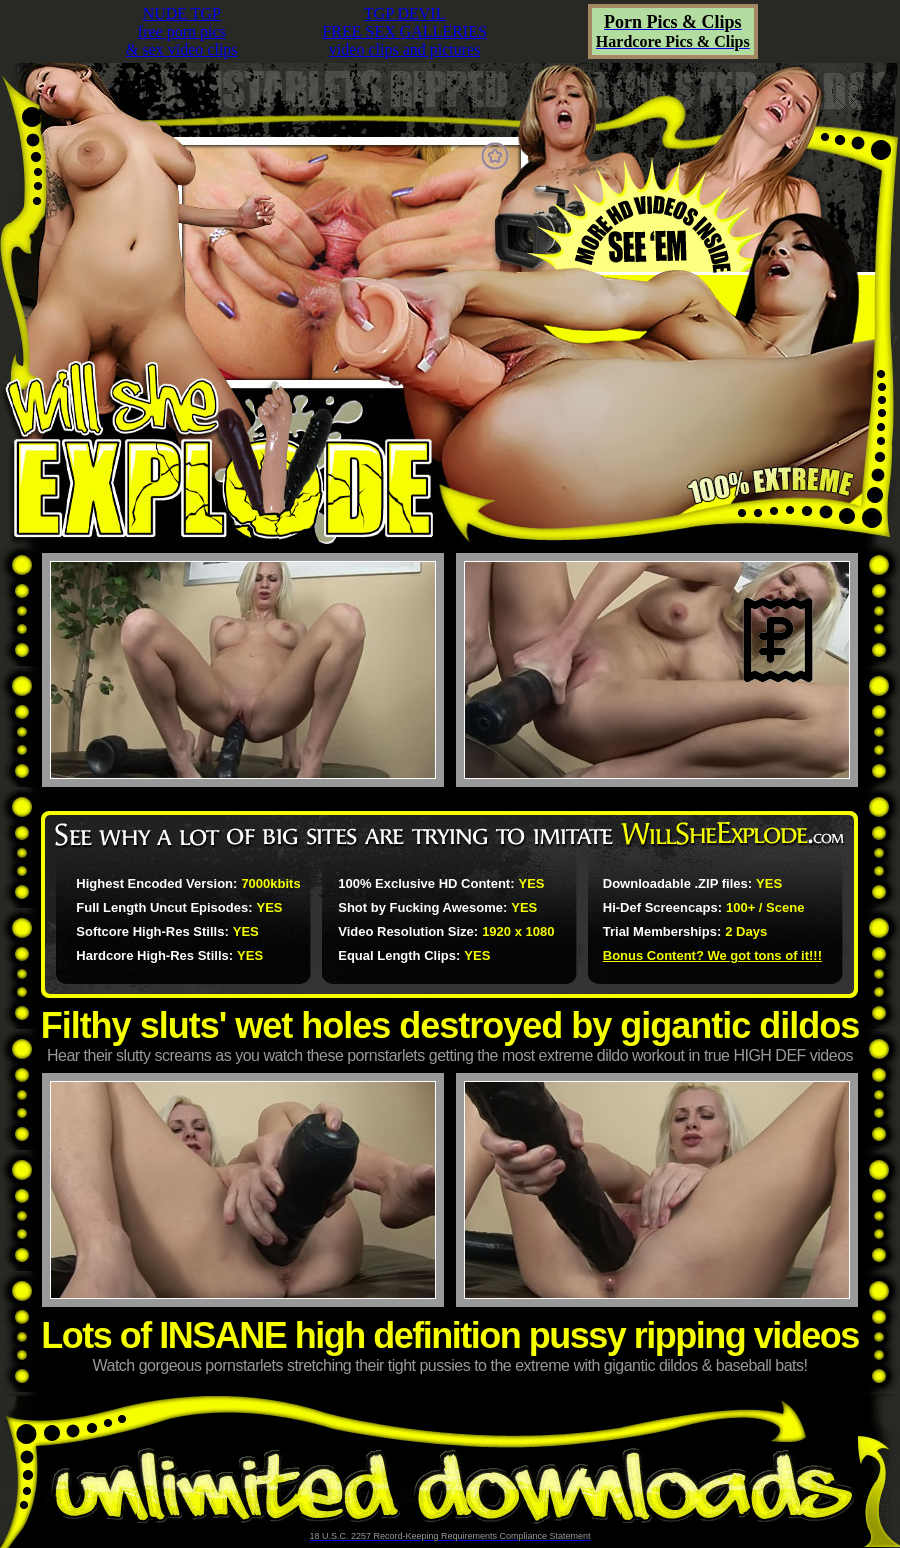 The image size is (900, 1548). What do you see at coordinates (778, 640) in the screenshot?
I see `view receipt or transaction in russian rubles` at bounding box center [778, 640].